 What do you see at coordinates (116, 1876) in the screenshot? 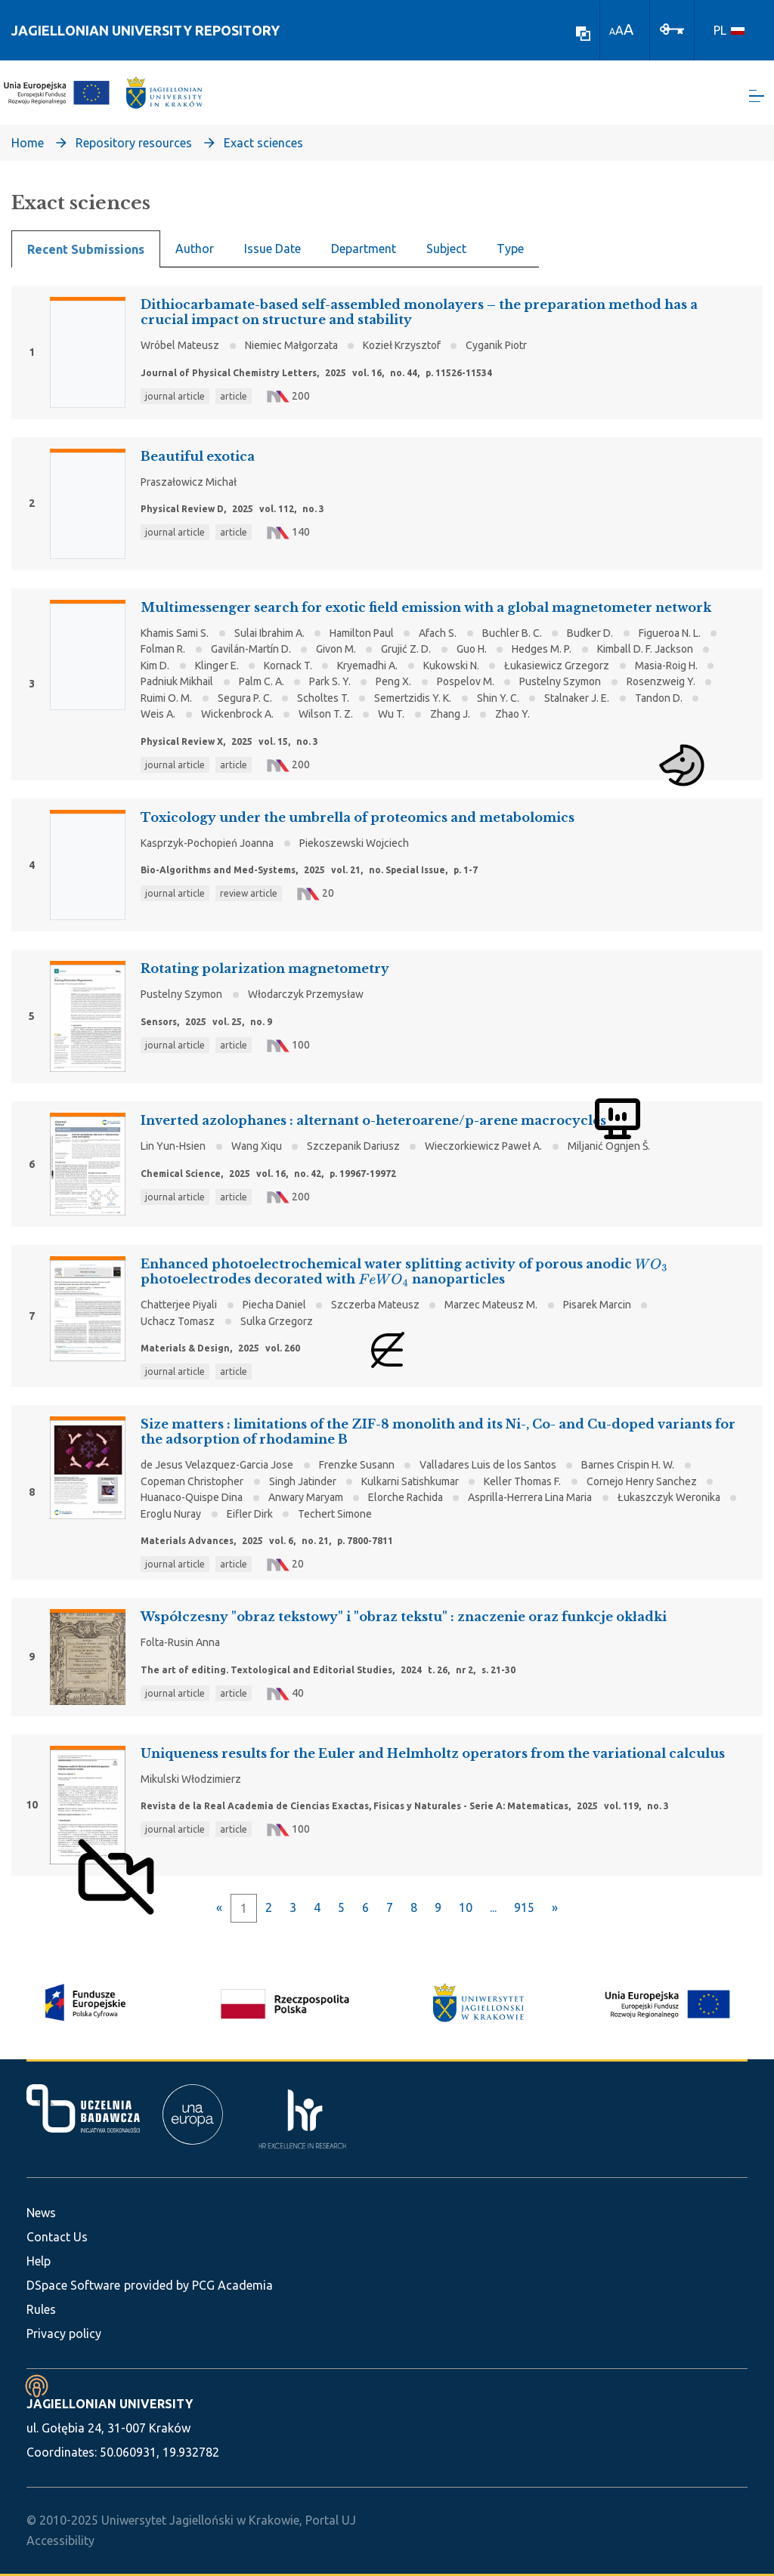
I see `turn off camera or disable video` at bounding box center [116, 1876].